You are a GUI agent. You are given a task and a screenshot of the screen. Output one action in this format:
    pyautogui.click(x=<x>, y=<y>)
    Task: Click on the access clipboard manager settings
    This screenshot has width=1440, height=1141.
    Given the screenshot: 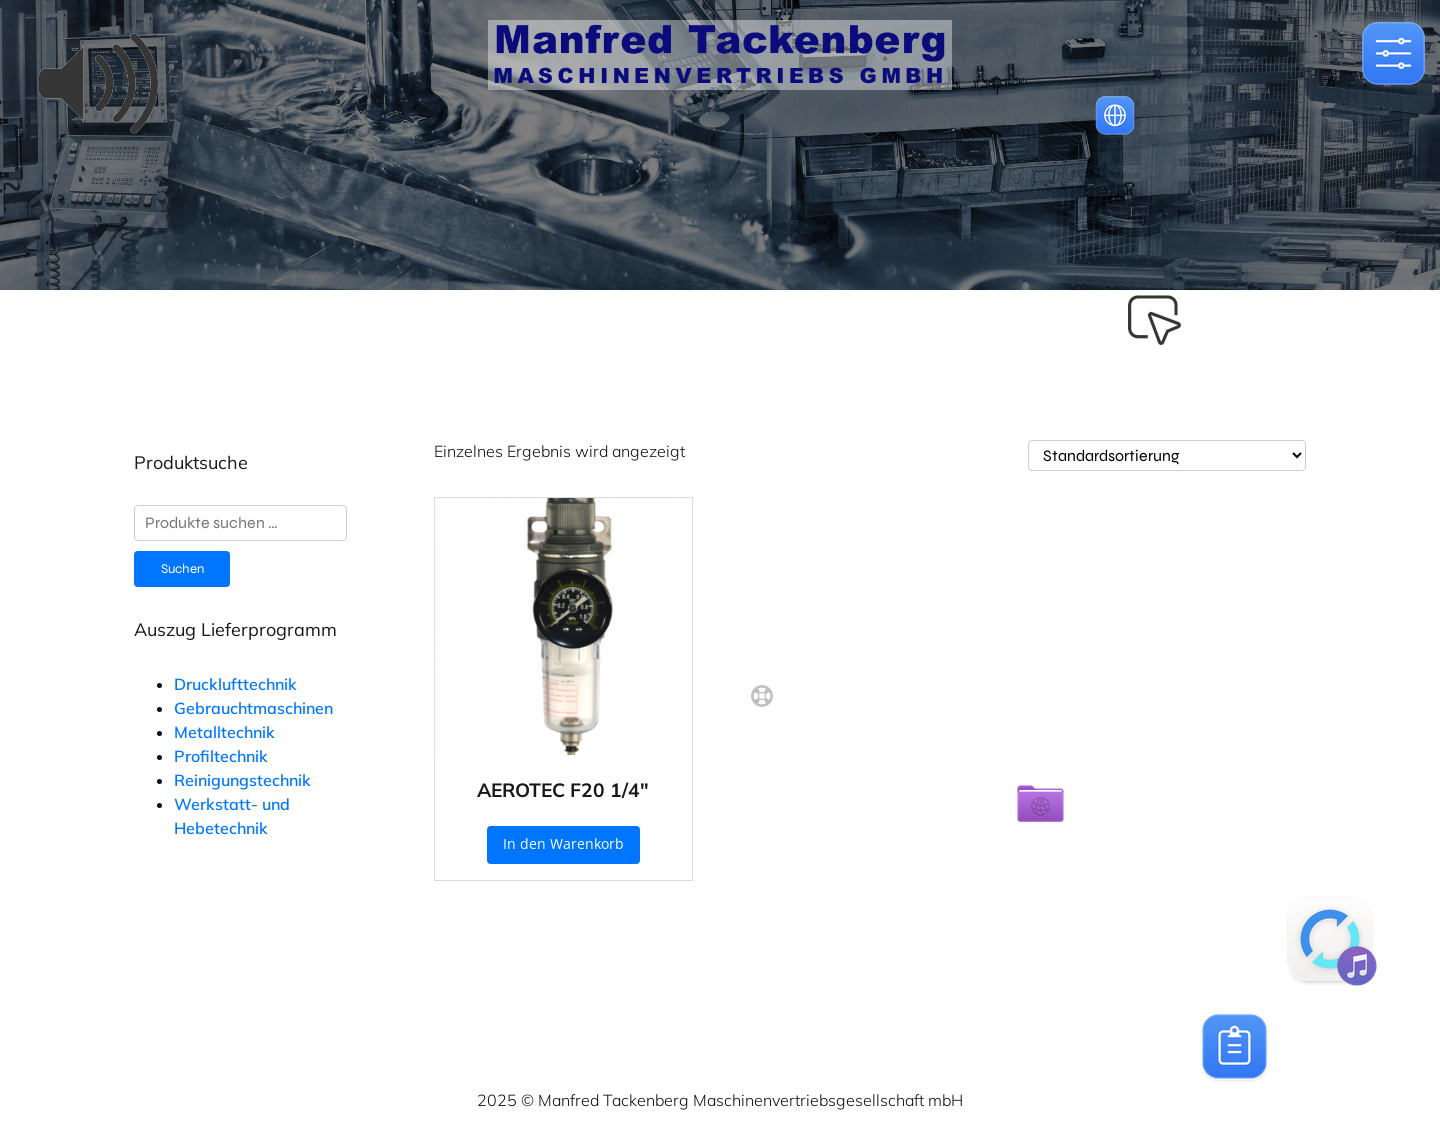 What is the action you would take?
    pyautogui.click(x=1234, y=1047)
    